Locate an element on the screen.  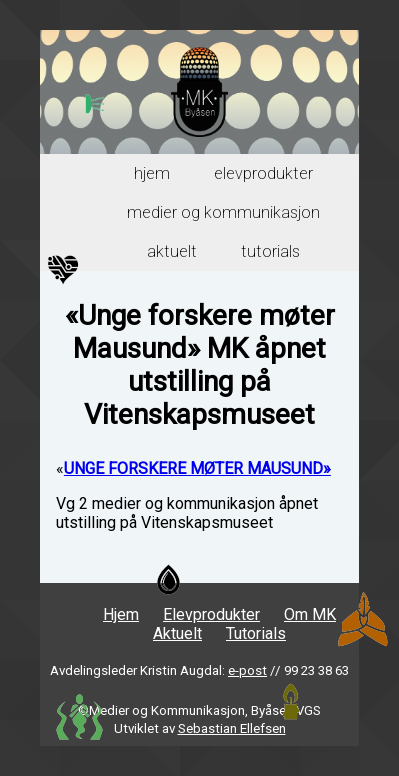
indicates AI or technology-assisted features is located at coordinates (63, 270).